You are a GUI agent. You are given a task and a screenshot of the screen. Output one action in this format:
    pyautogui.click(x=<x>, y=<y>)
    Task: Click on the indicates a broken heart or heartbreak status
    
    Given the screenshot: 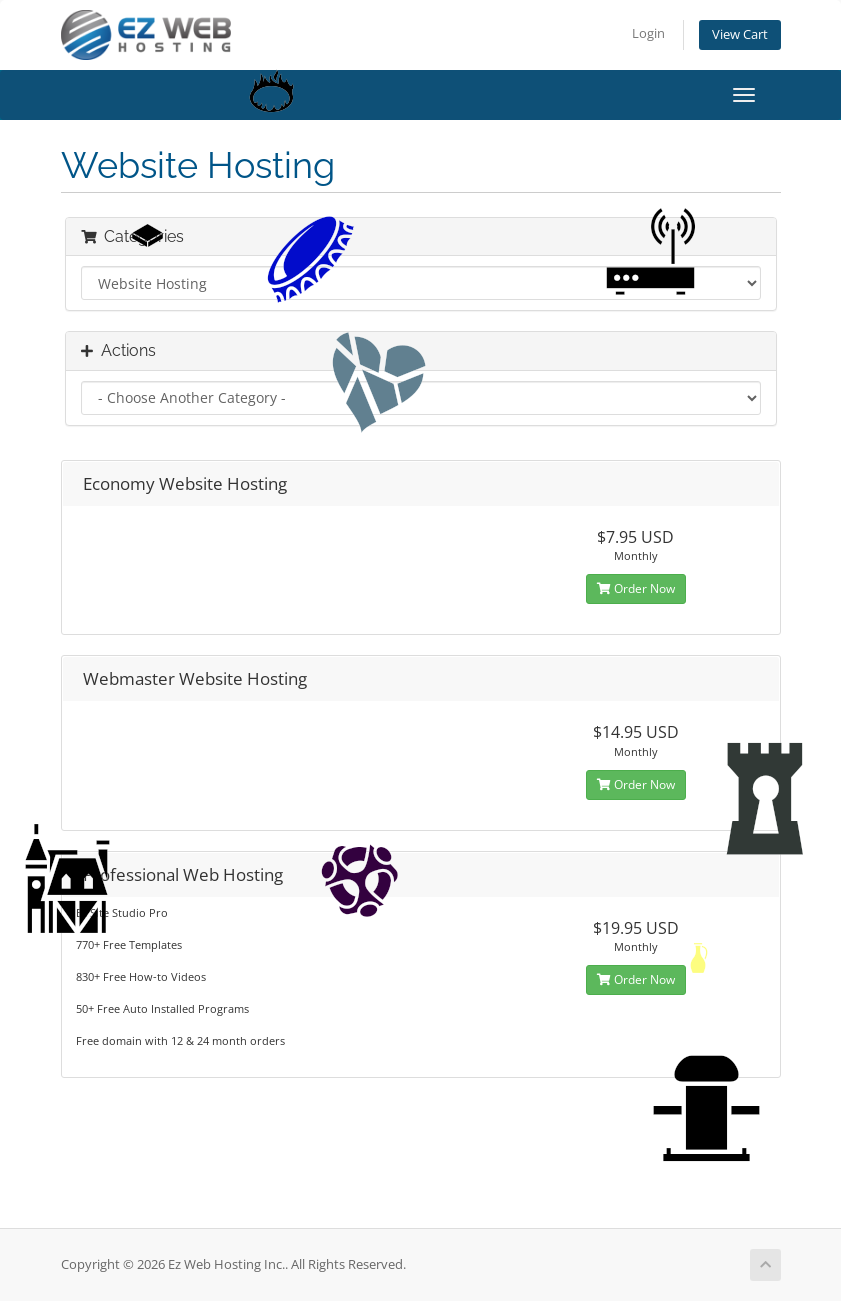 What is the action you would take?
    pyautogui.click(x=378, y=382)
    